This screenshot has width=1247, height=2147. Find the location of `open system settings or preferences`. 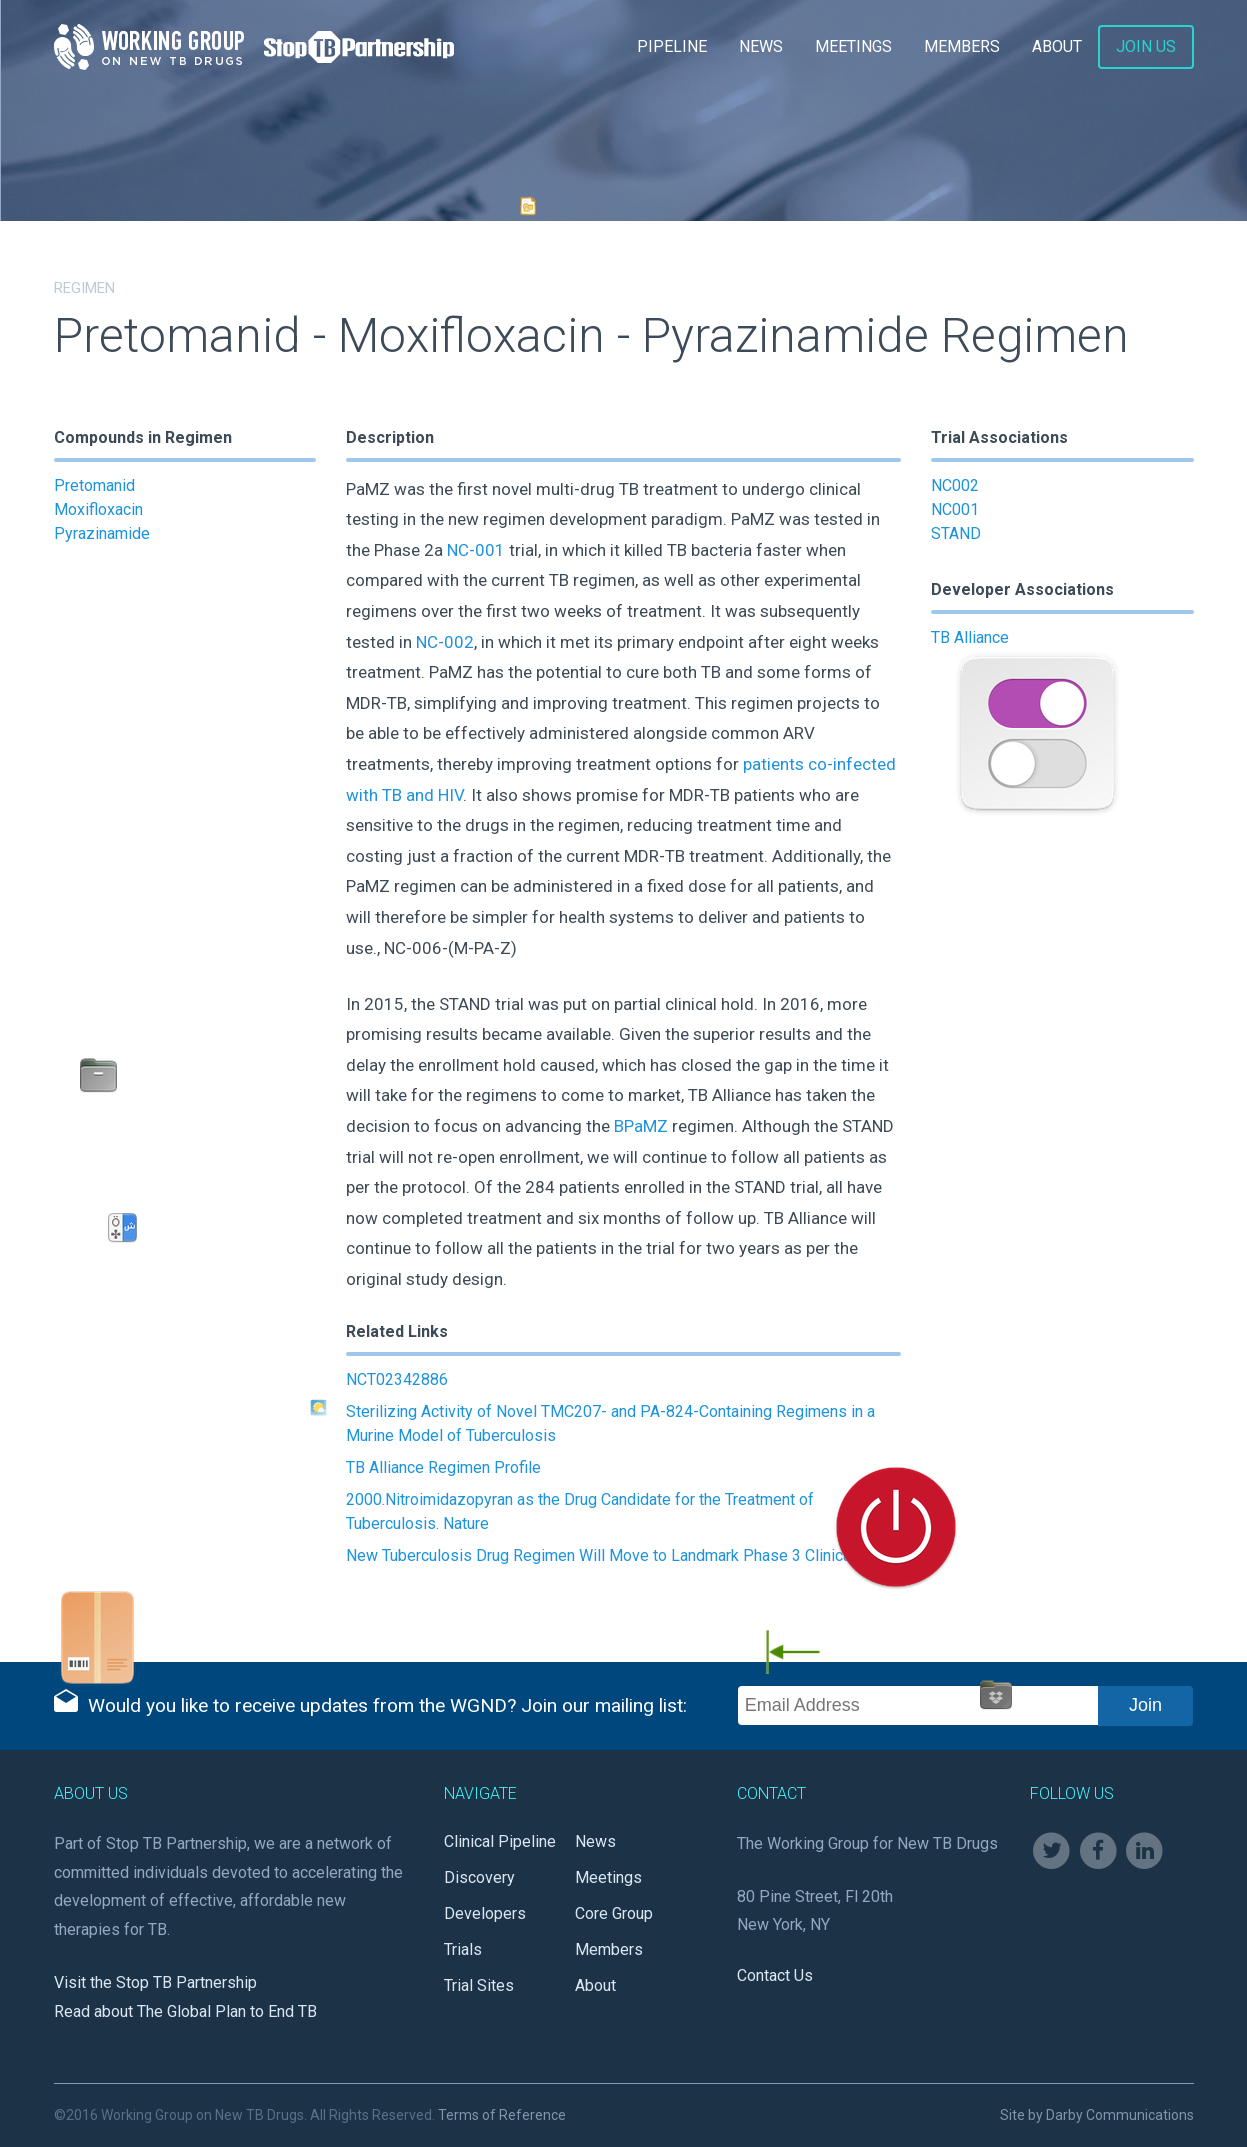

open system settings or preferences is located at coordinates (1037, 733).